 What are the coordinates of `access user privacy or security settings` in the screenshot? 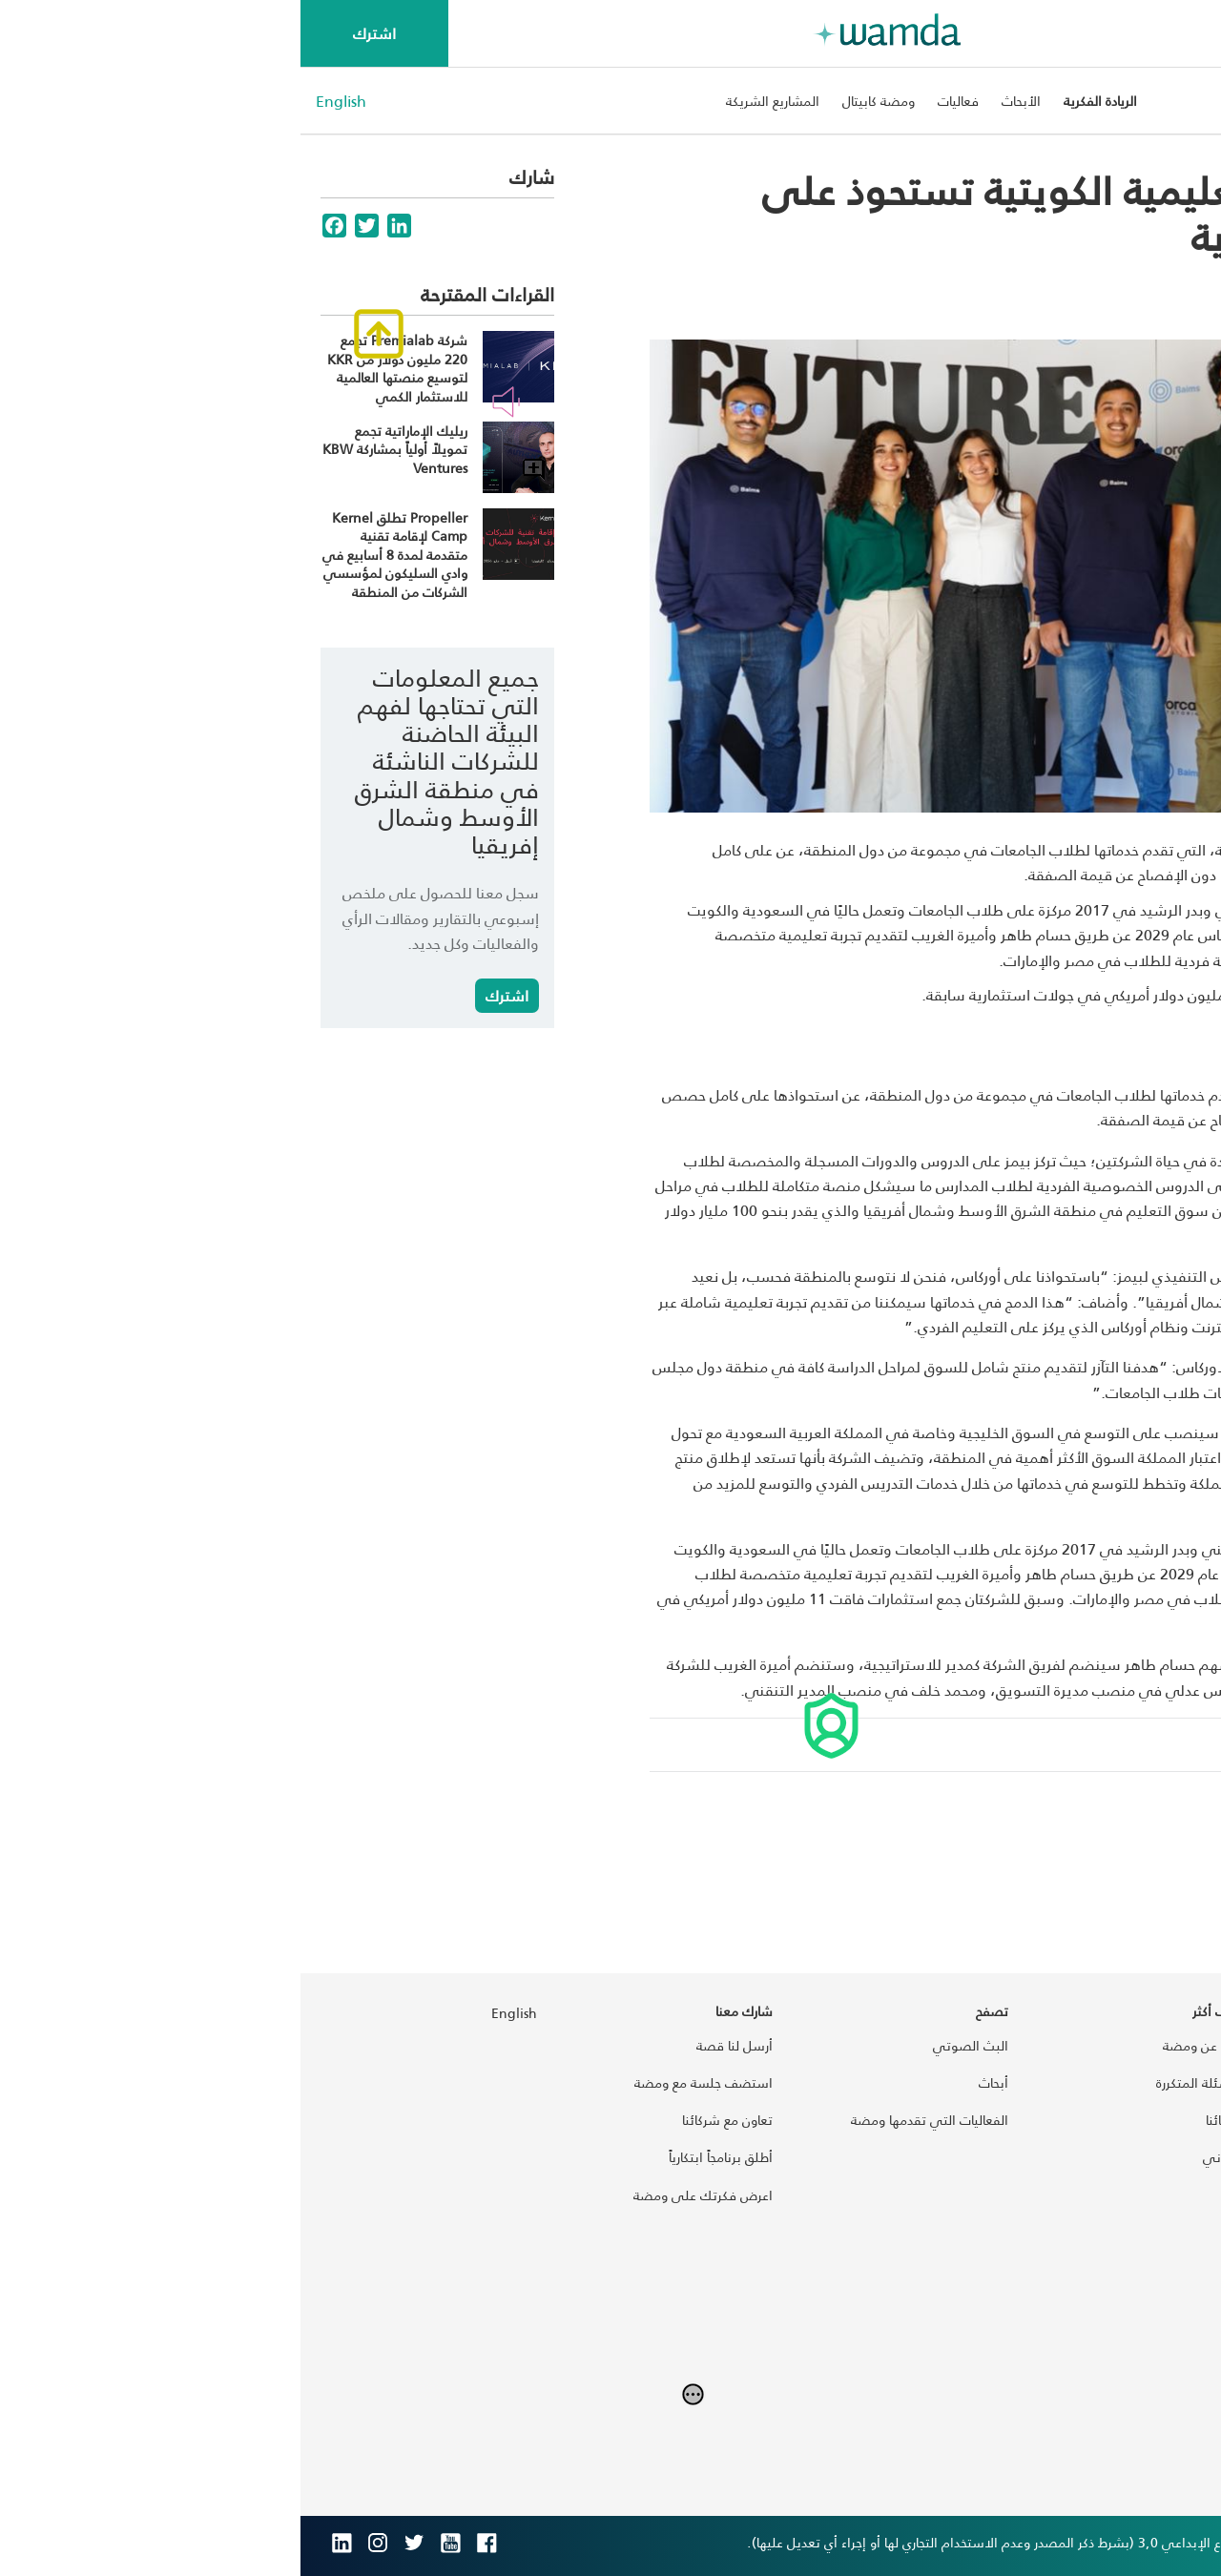 It's located at (831, 1725).